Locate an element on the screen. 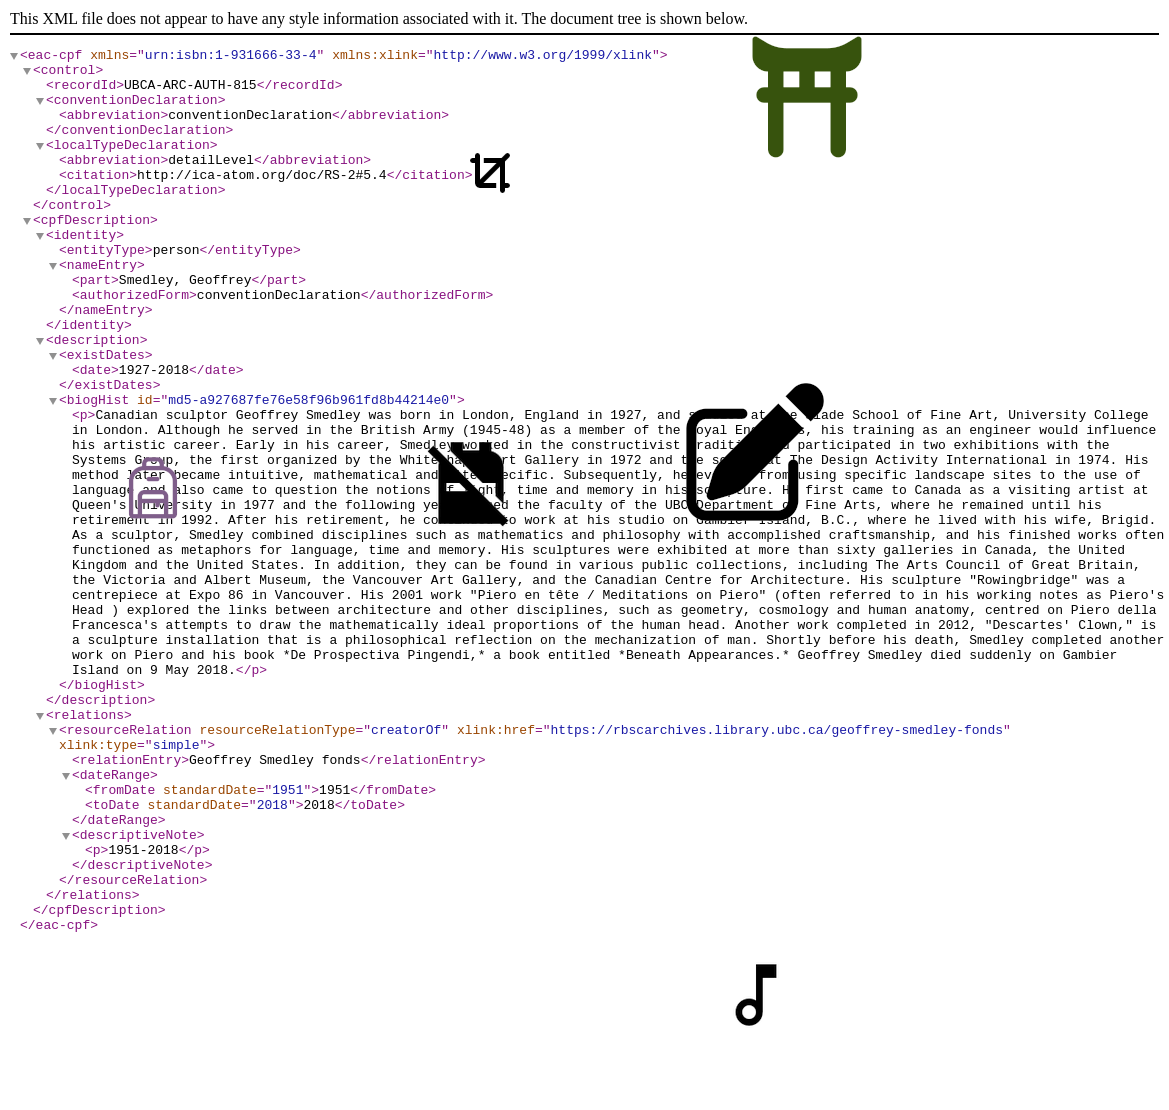  play or access audio content is located at coordinates (756, 995).